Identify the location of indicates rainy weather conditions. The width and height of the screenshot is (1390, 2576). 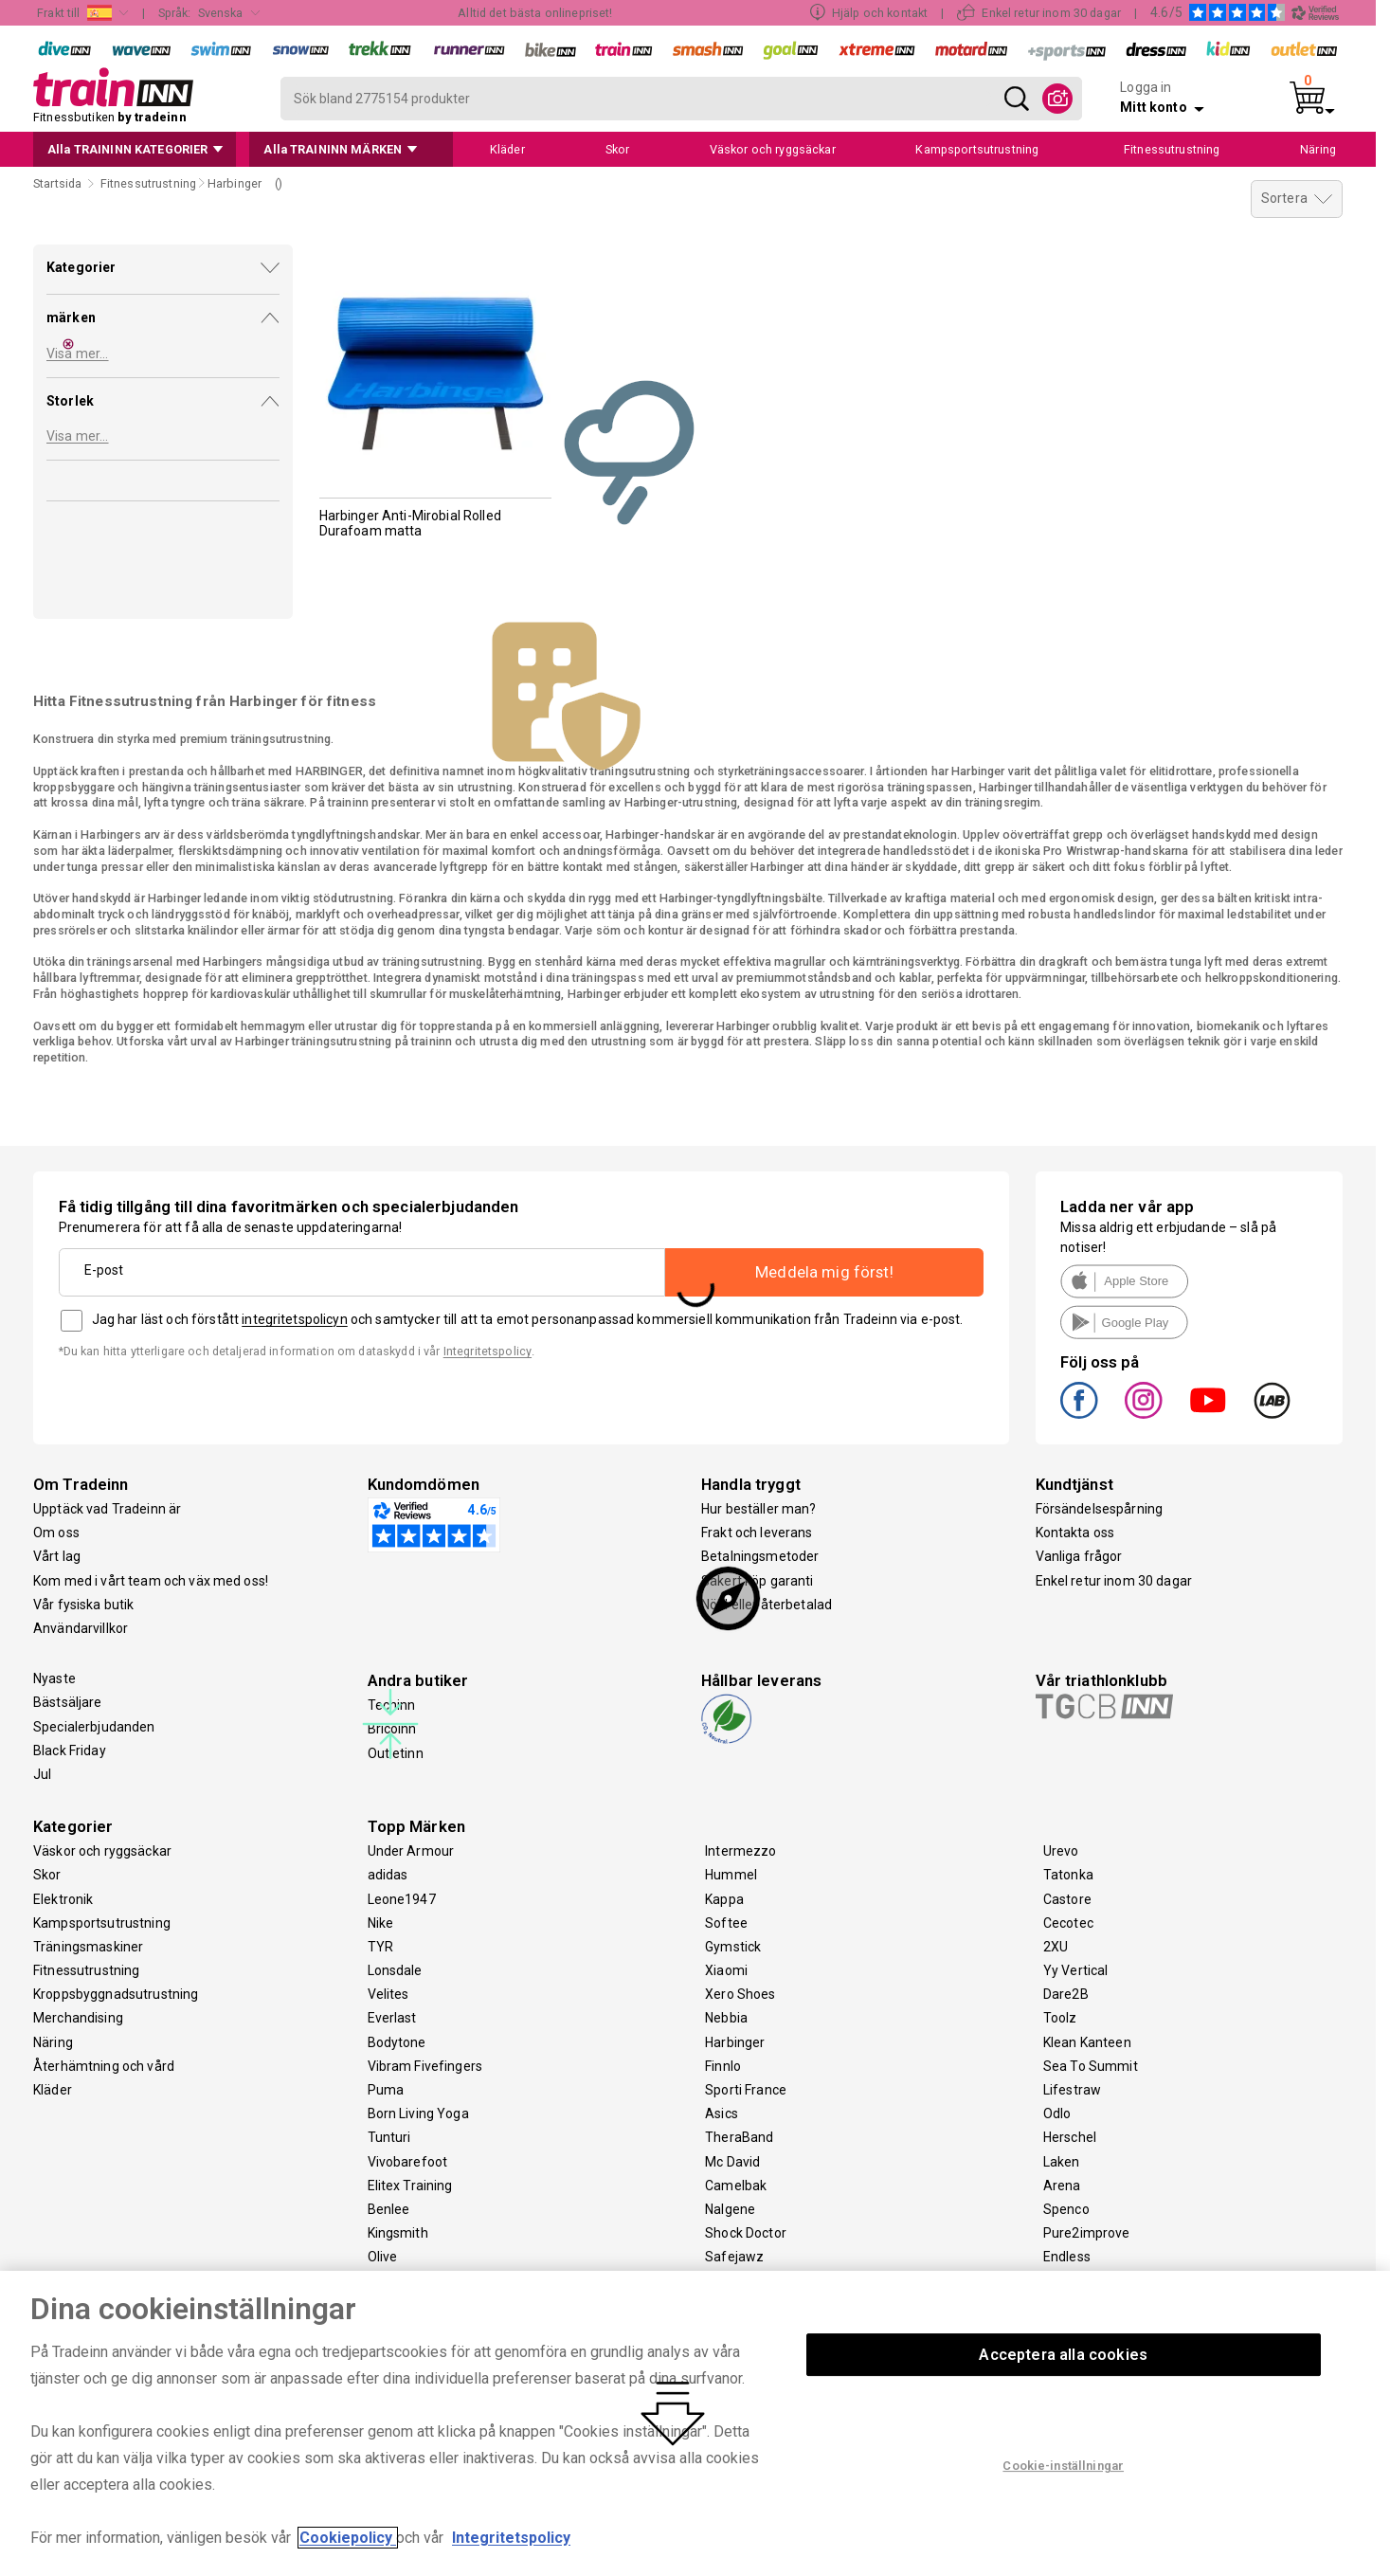
(629, 450).